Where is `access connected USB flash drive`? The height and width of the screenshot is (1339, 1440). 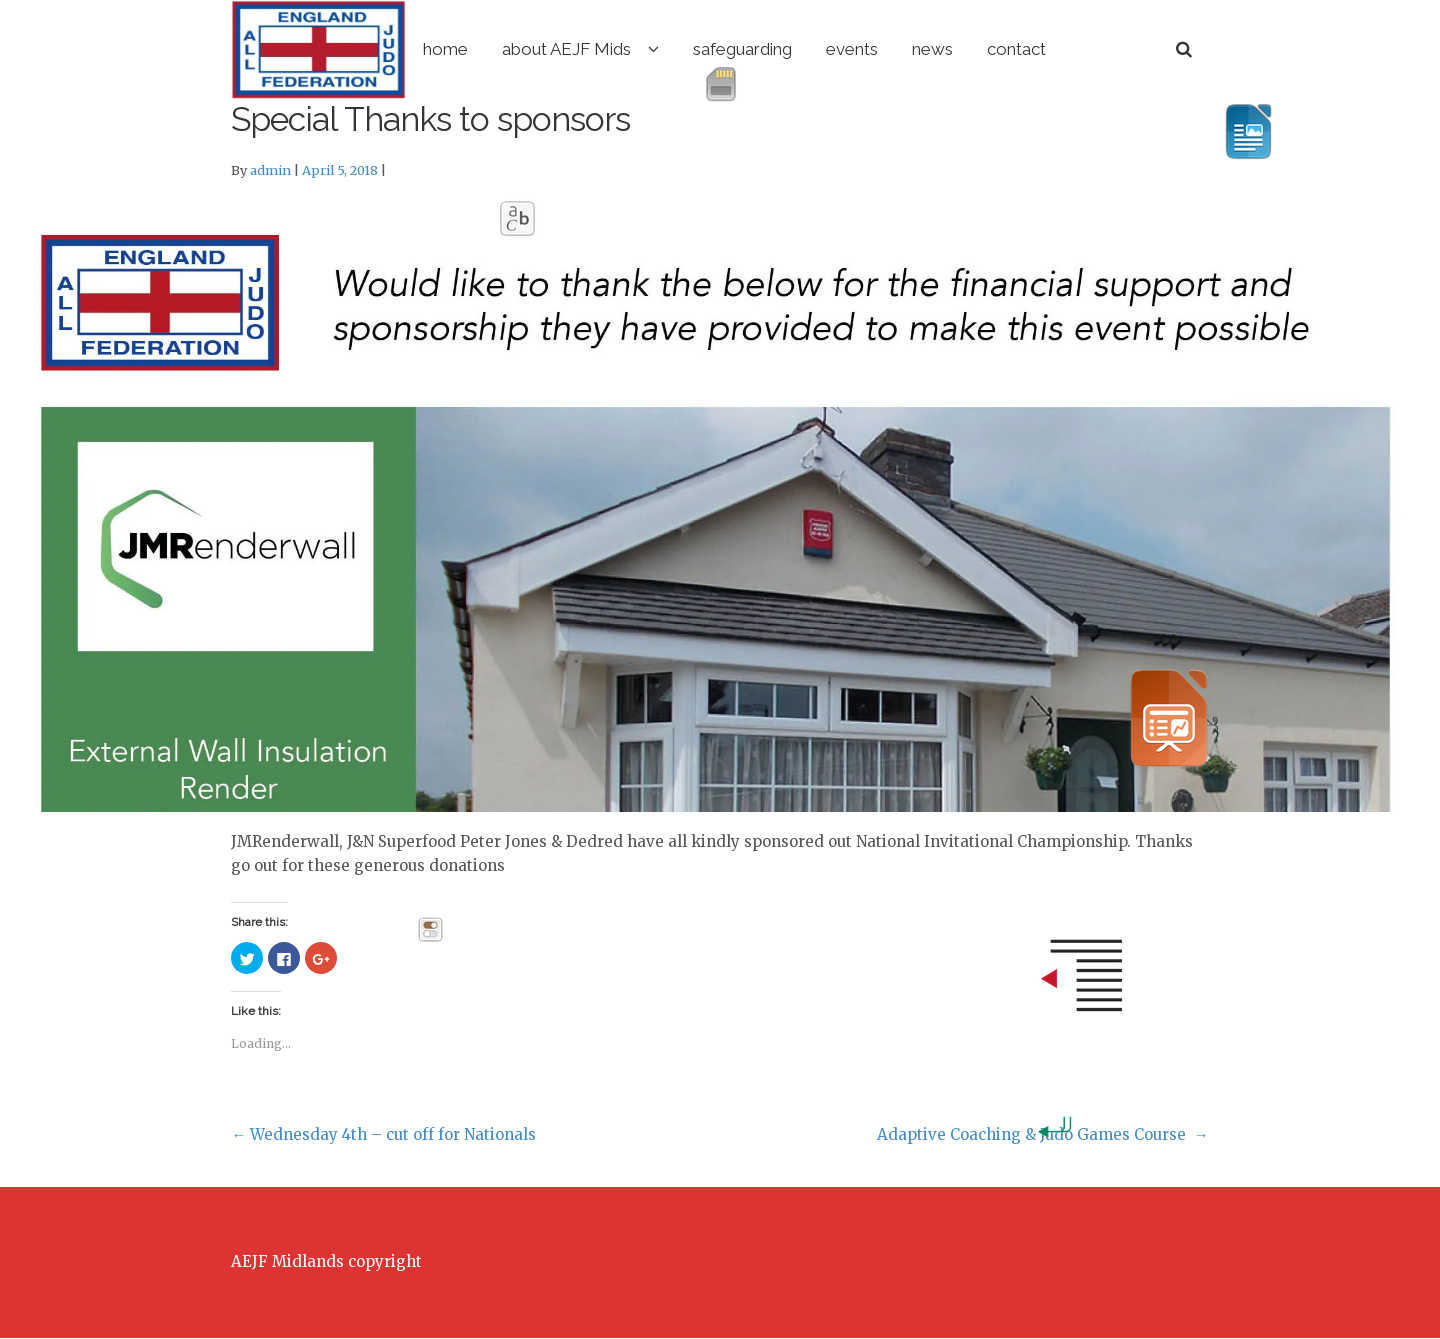
access connected USB flash drive is located at coordinates (721, 84).